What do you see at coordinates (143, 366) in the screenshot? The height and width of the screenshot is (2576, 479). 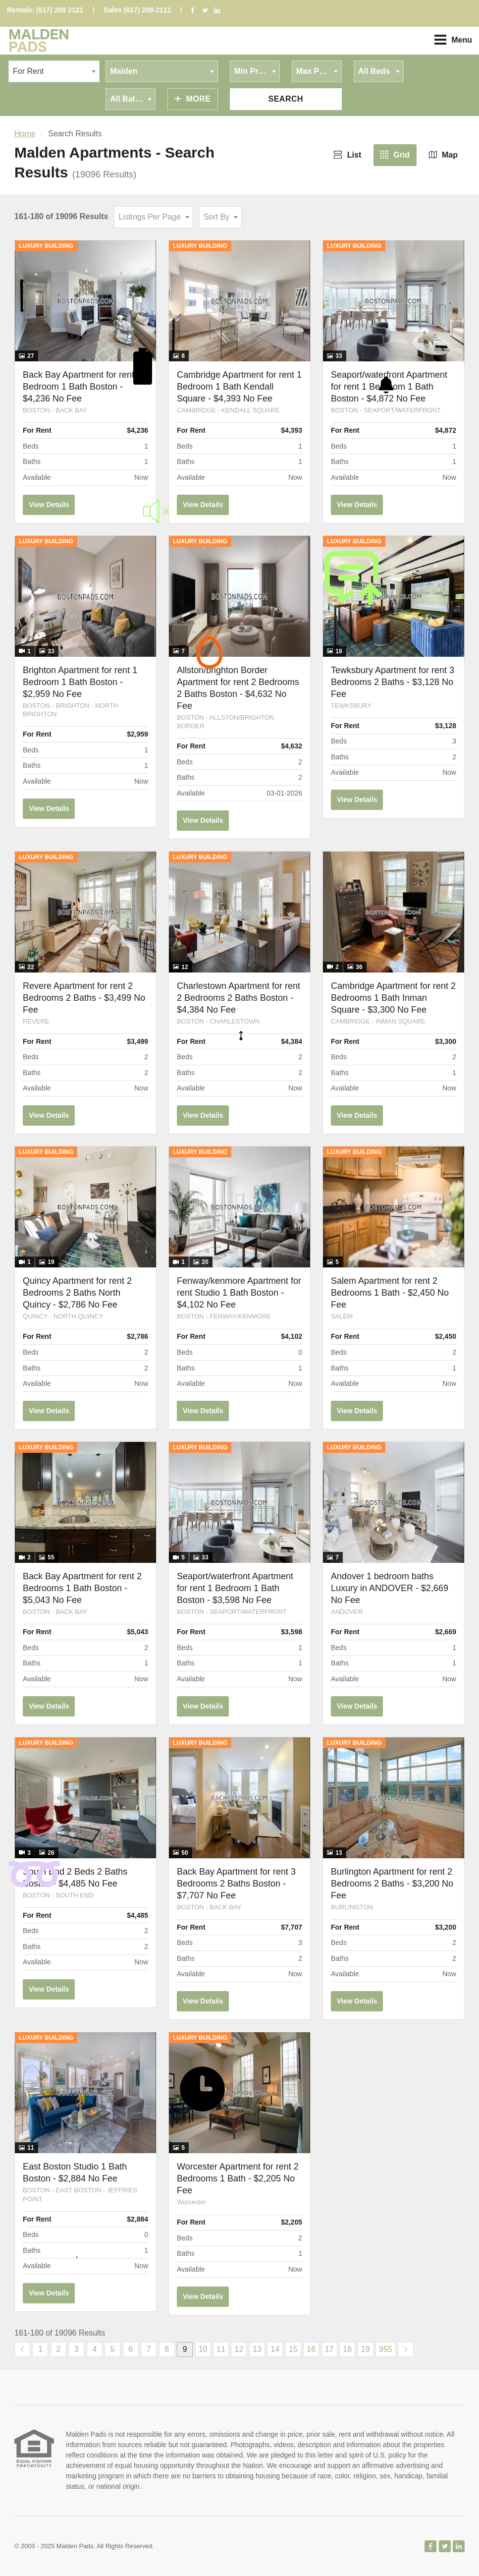 I see `indicates current battery level` at bounding box center [143, 366].